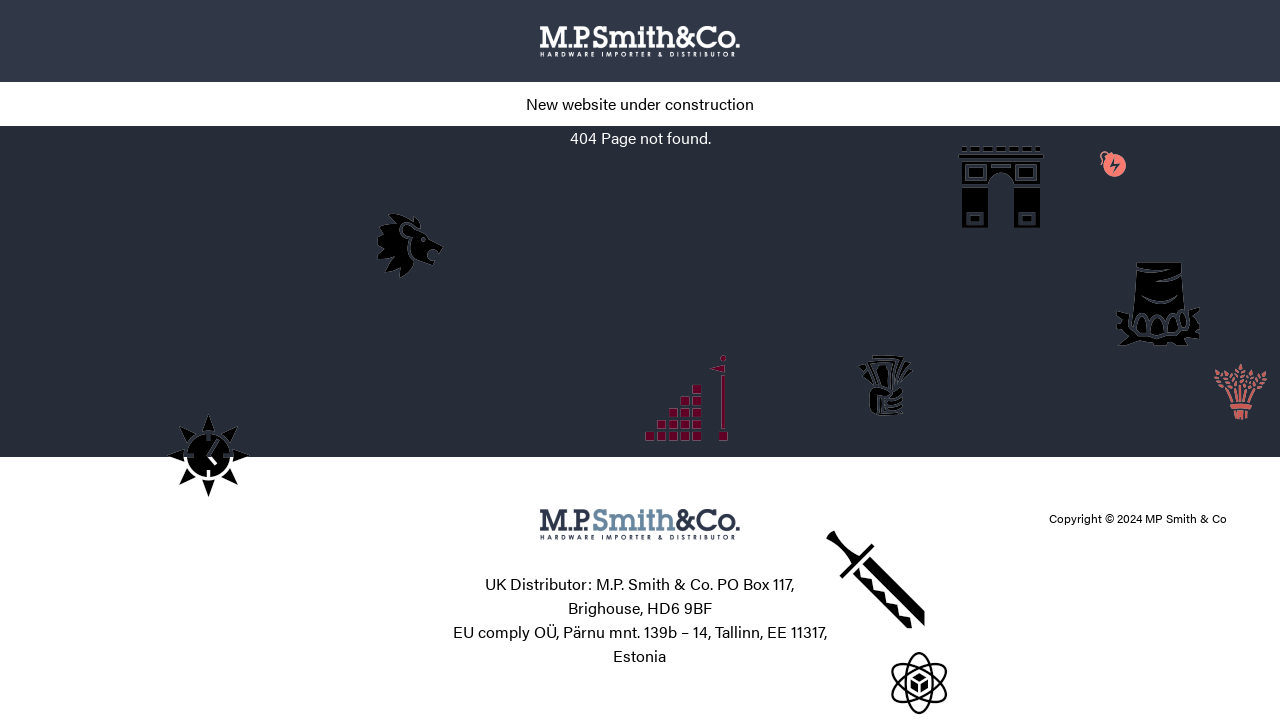 The image size is (1280, 720). What do you see at coordinates (1001, 180) in the screenshot?
I see `view Paris landmarks or points of interest` at bounding box center [1001, 180].